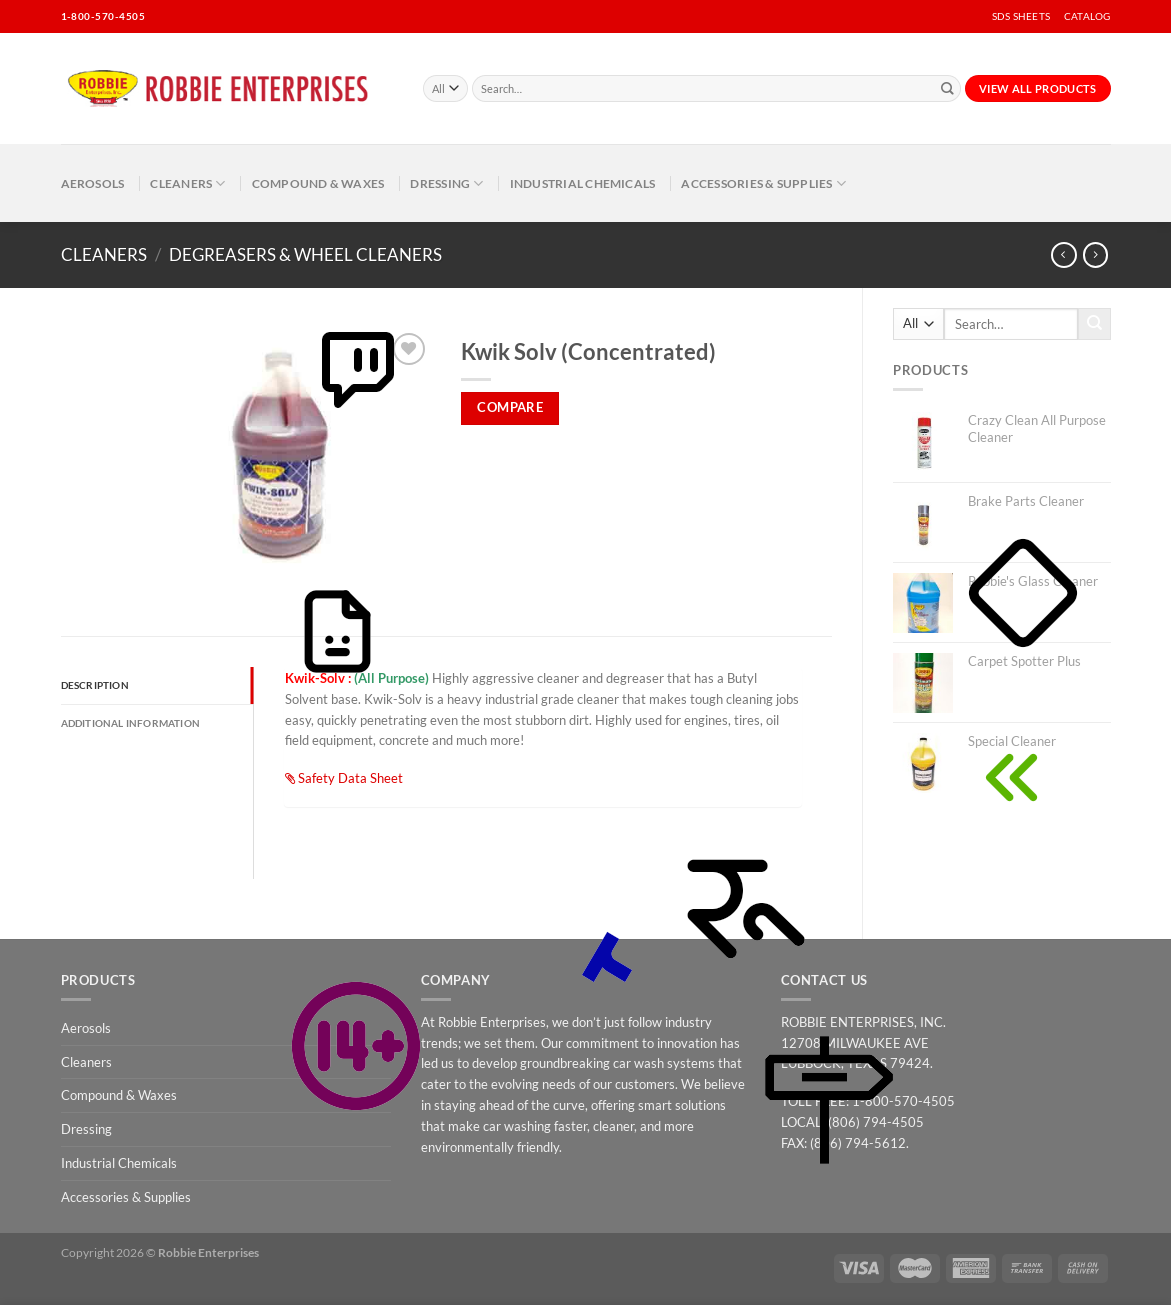  I want to click on indicates a diamond or rhombus shape element, so click(1023, 593).